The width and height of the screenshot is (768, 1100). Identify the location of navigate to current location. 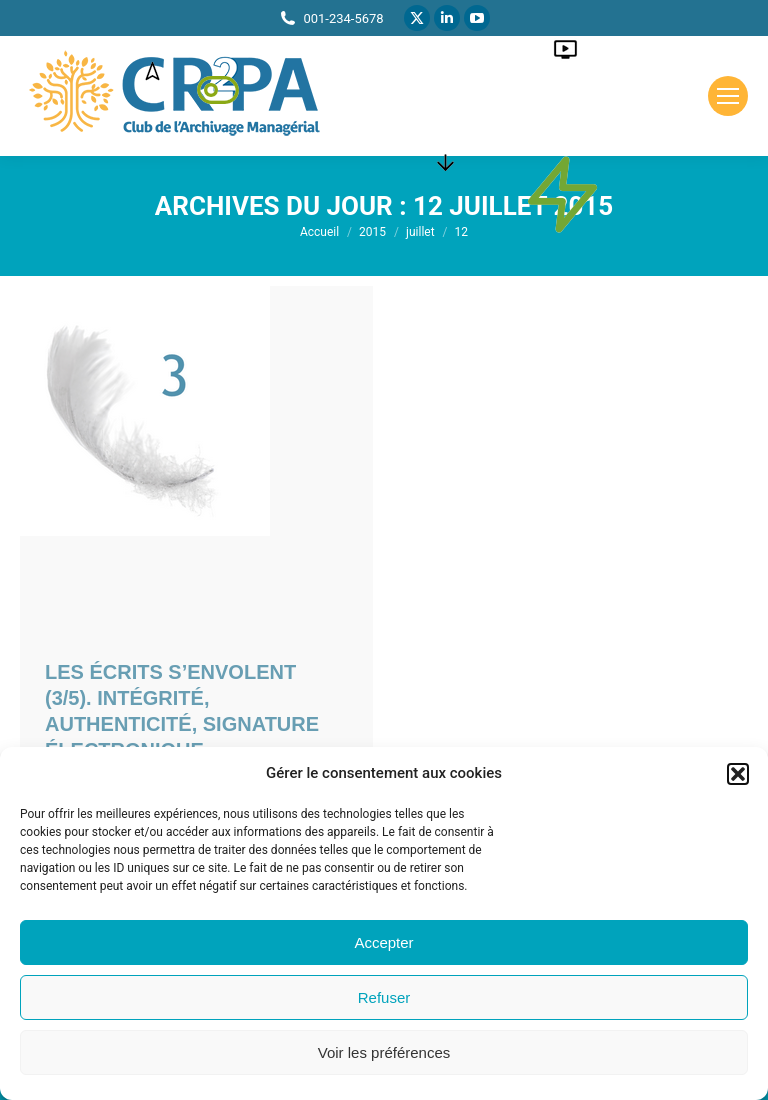
(152, 71).